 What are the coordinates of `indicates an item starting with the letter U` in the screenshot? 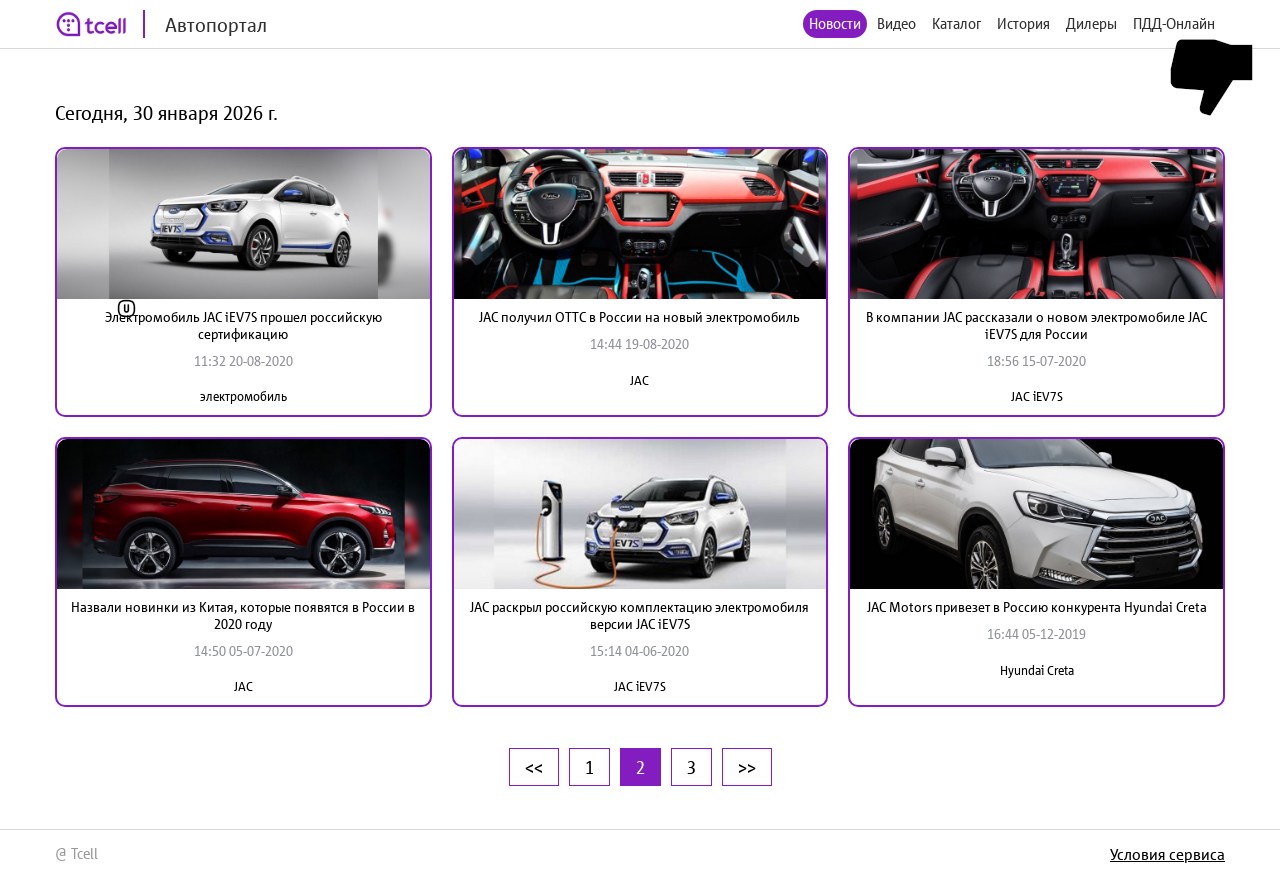 It's located at (126, 308).